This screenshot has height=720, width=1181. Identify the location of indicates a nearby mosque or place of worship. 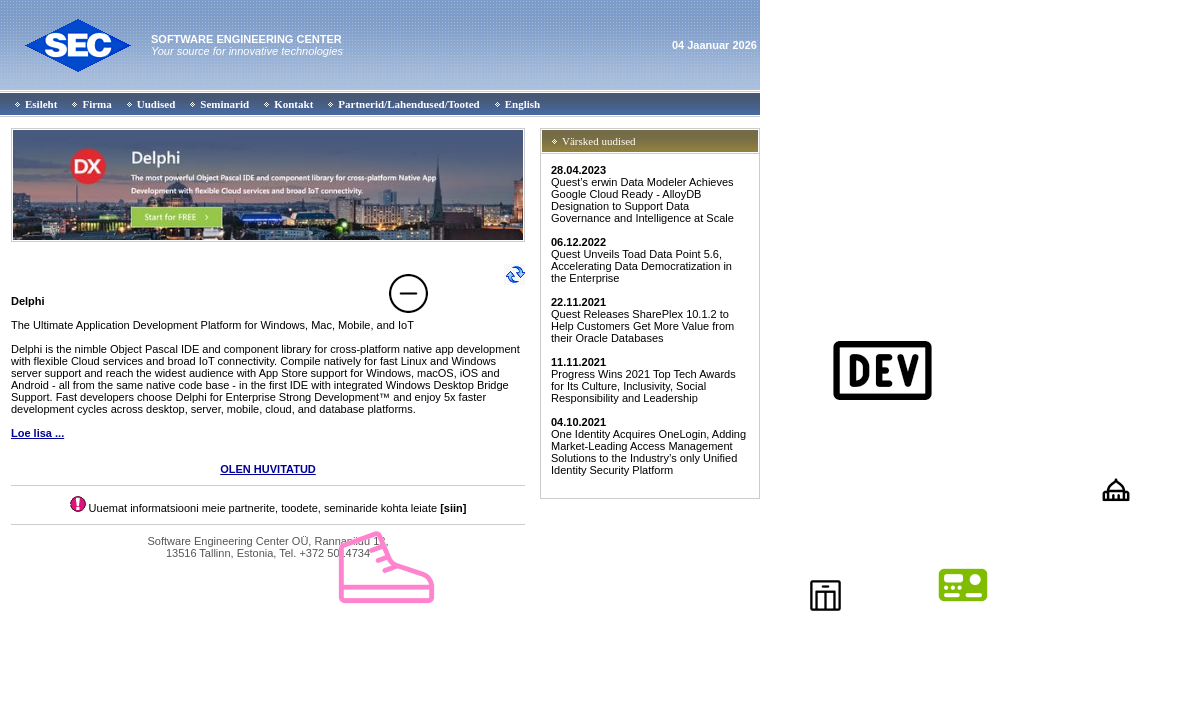
(1116, 491).